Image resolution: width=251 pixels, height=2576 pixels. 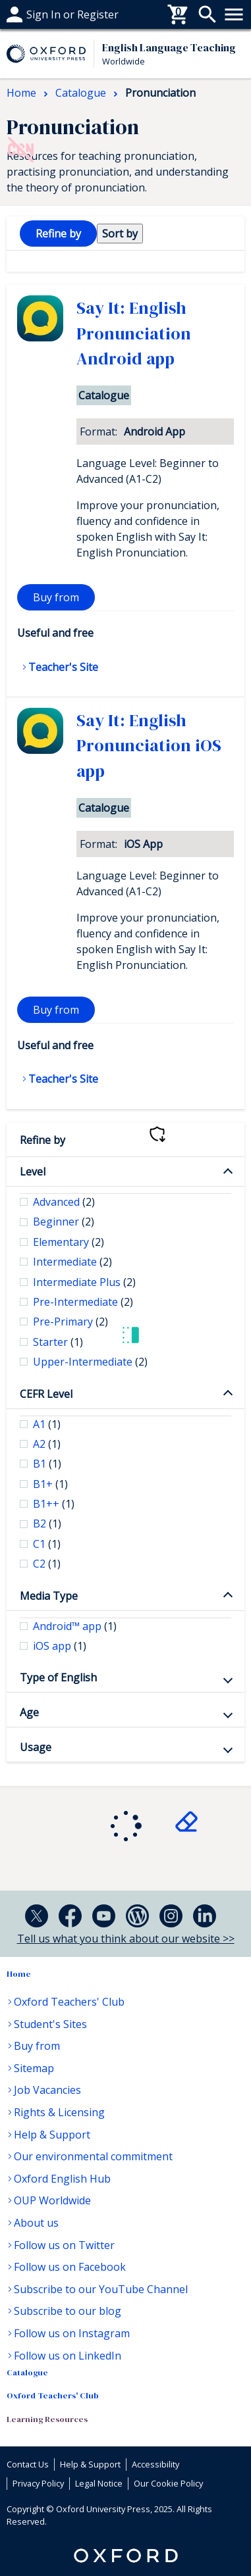 What do you see at coordinates (186, 1821) in the screenshot?
I see `erase or clear content` at bounding box center [186, 1821].